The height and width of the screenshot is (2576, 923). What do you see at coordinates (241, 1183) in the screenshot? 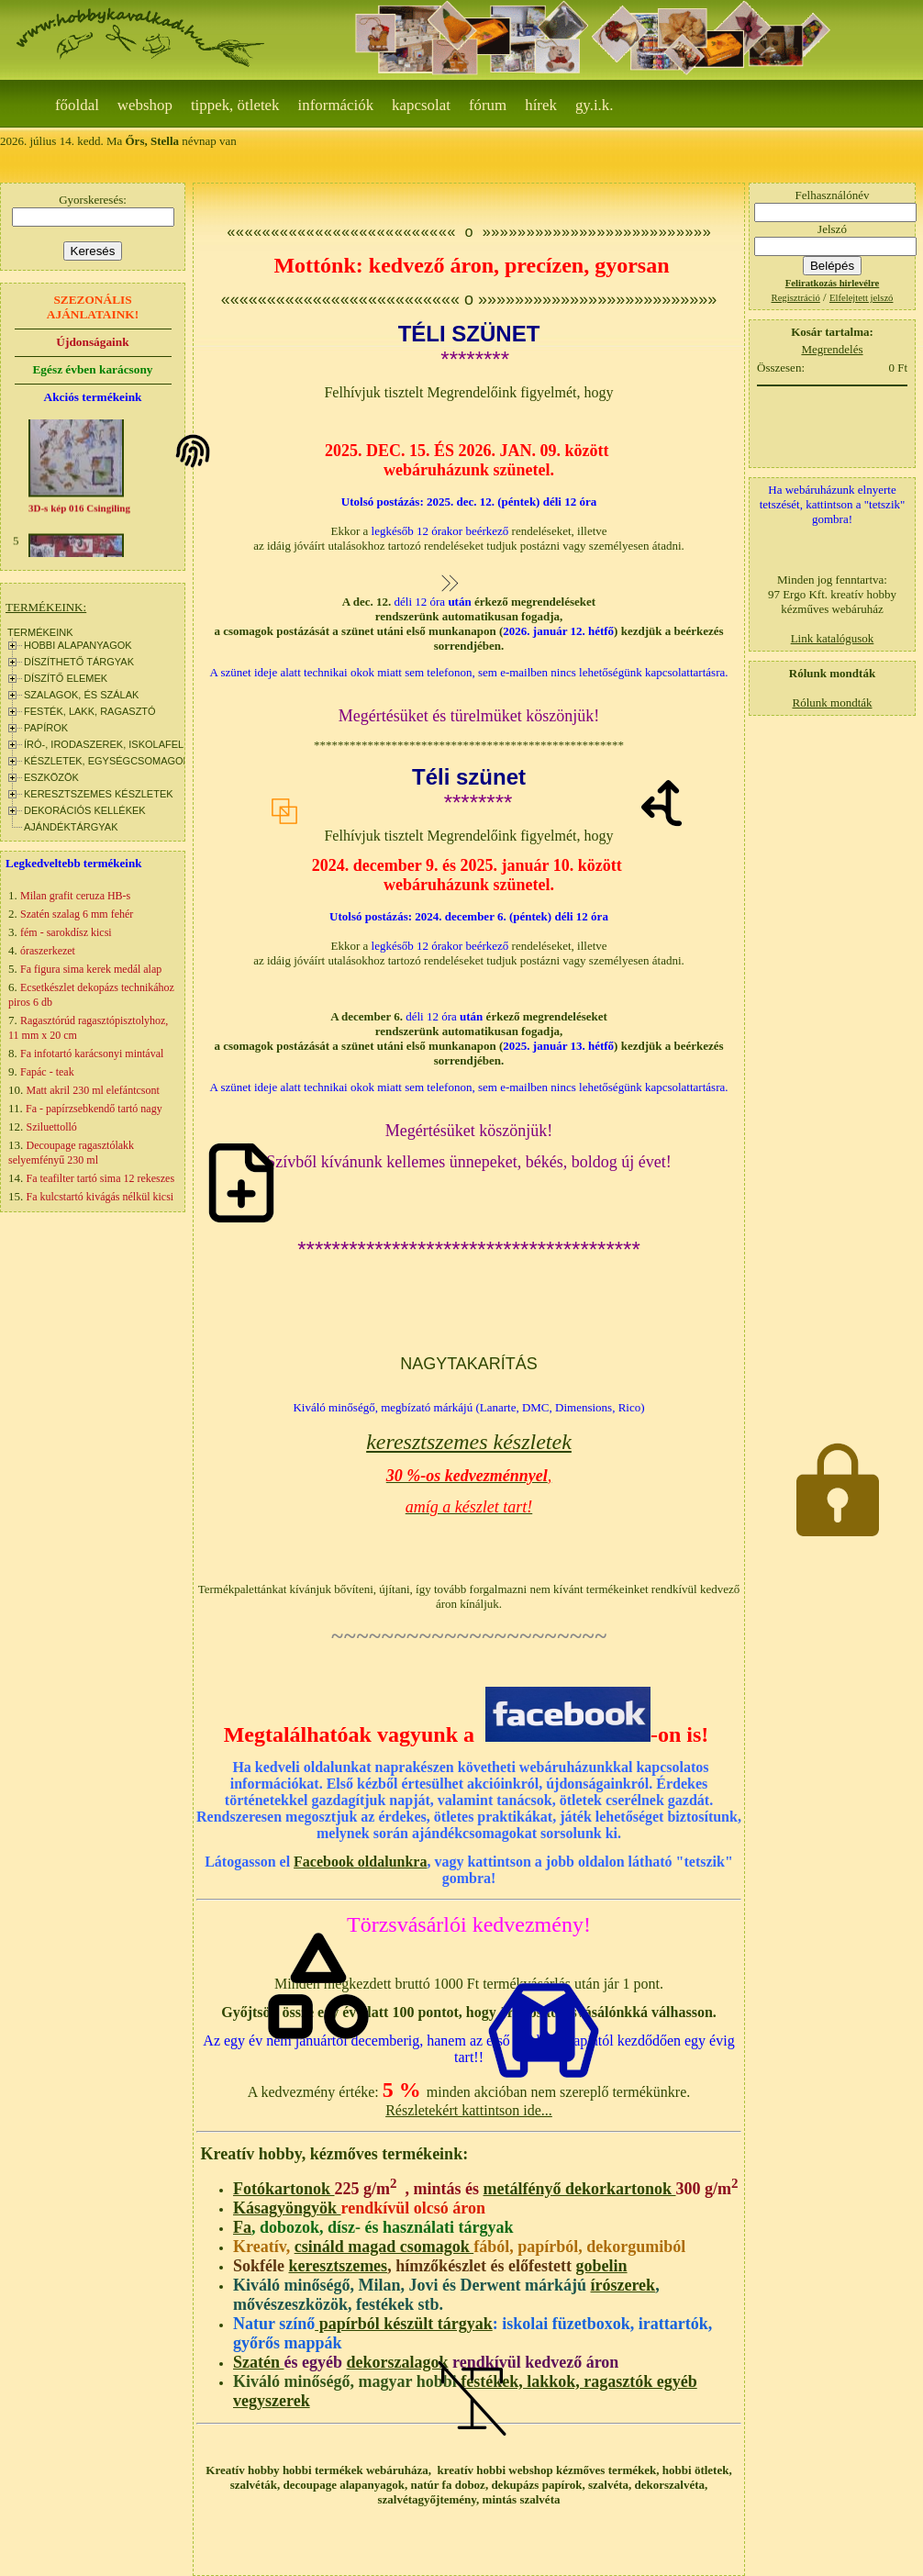
I see `create a new file` at bounding box center [241, 1183].